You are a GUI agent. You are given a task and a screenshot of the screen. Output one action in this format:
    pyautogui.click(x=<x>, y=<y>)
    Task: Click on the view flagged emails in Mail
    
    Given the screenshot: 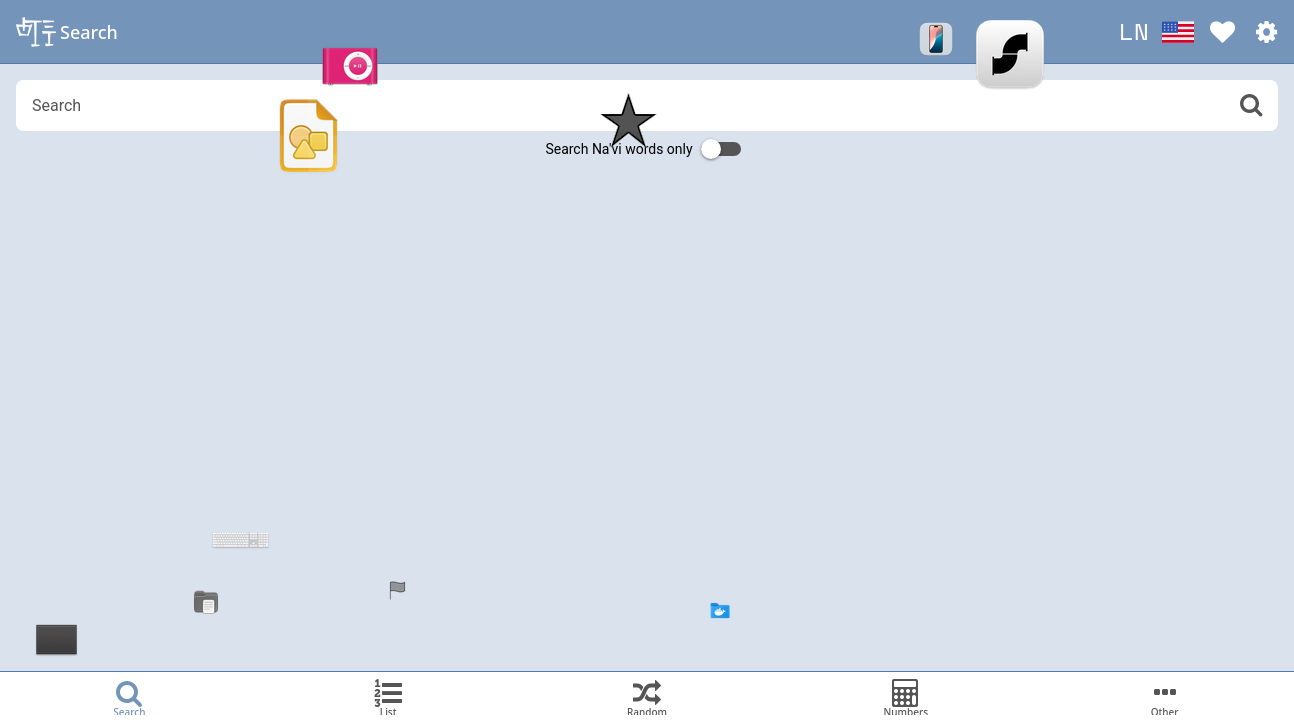 What is the action you would take?
    pyautogui.click(x=397, y=590)
    